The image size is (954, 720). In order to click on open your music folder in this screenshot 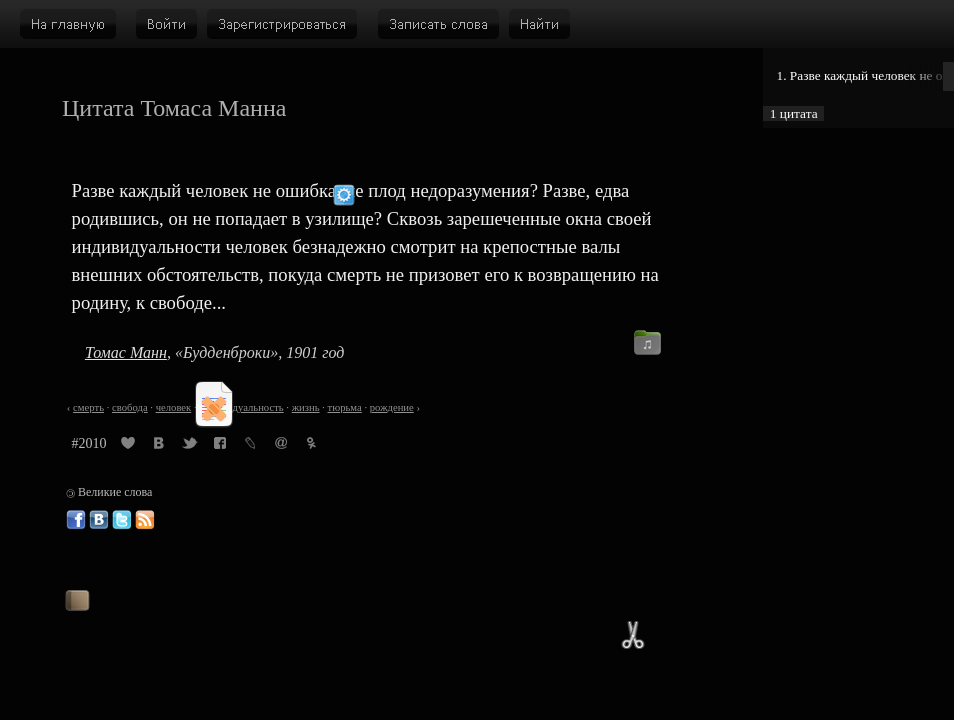, I will do `click(647, 342)`.